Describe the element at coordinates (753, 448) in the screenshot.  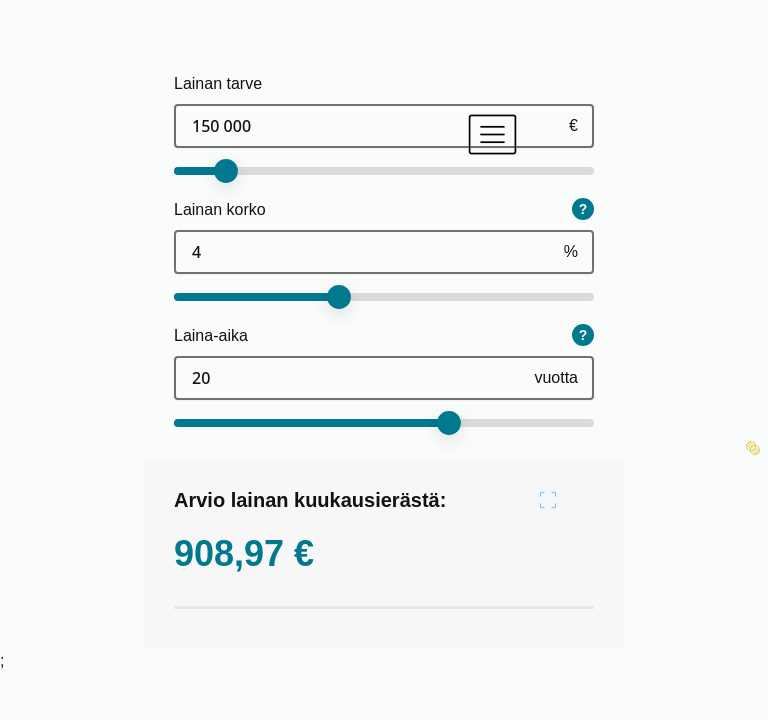
I see `exclude overlapping elements from selection` at that location.